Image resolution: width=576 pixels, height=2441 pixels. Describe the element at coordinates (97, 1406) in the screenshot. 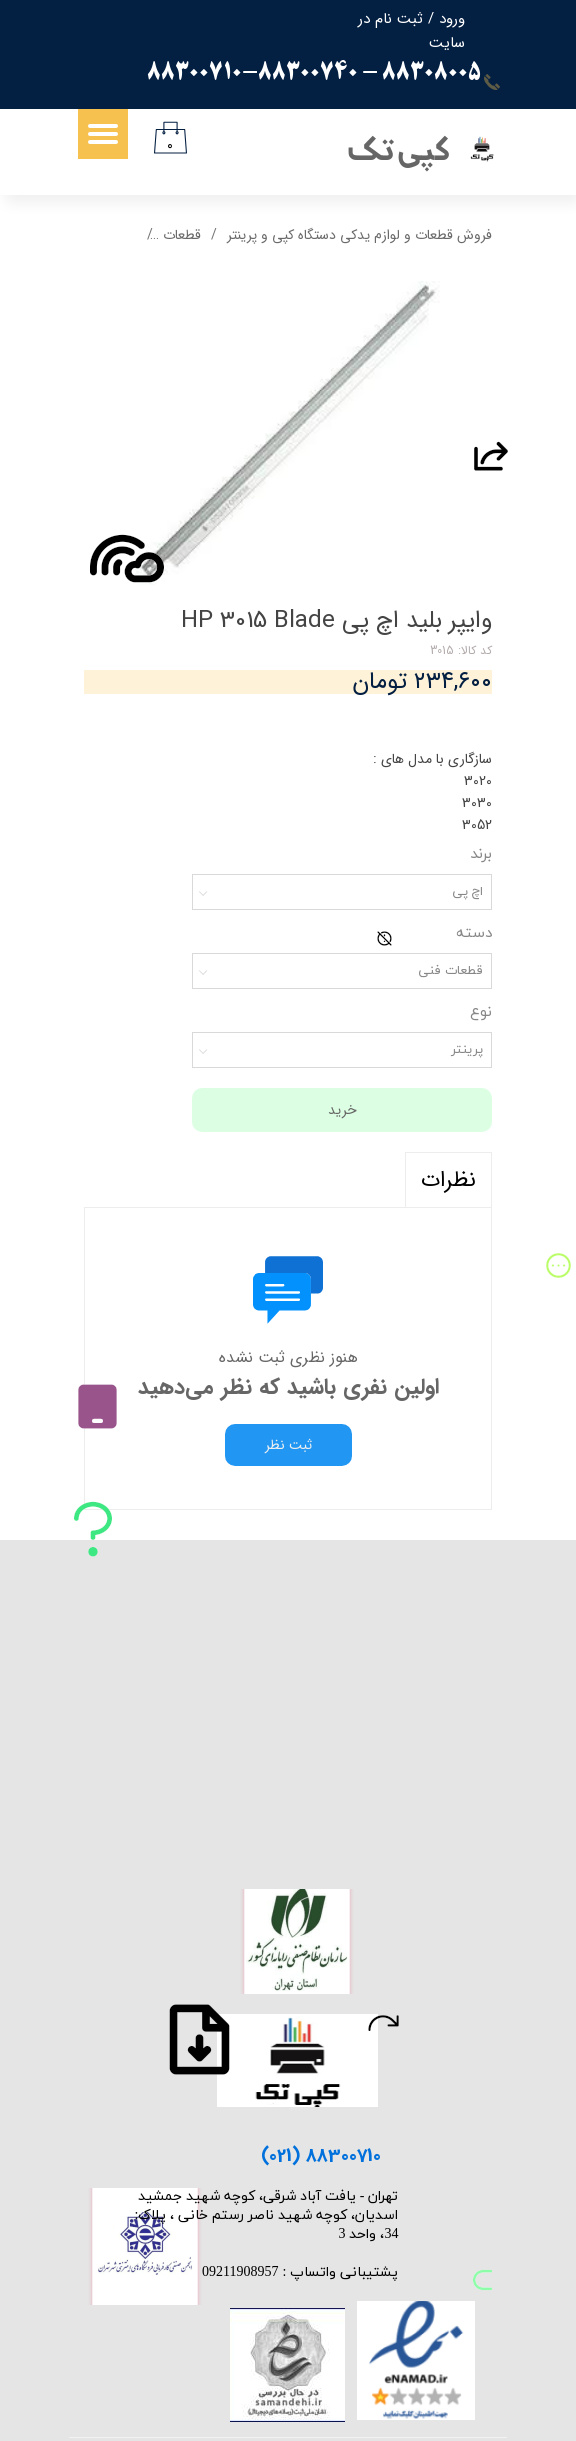

I see `indicates an android tablet device` at that location.